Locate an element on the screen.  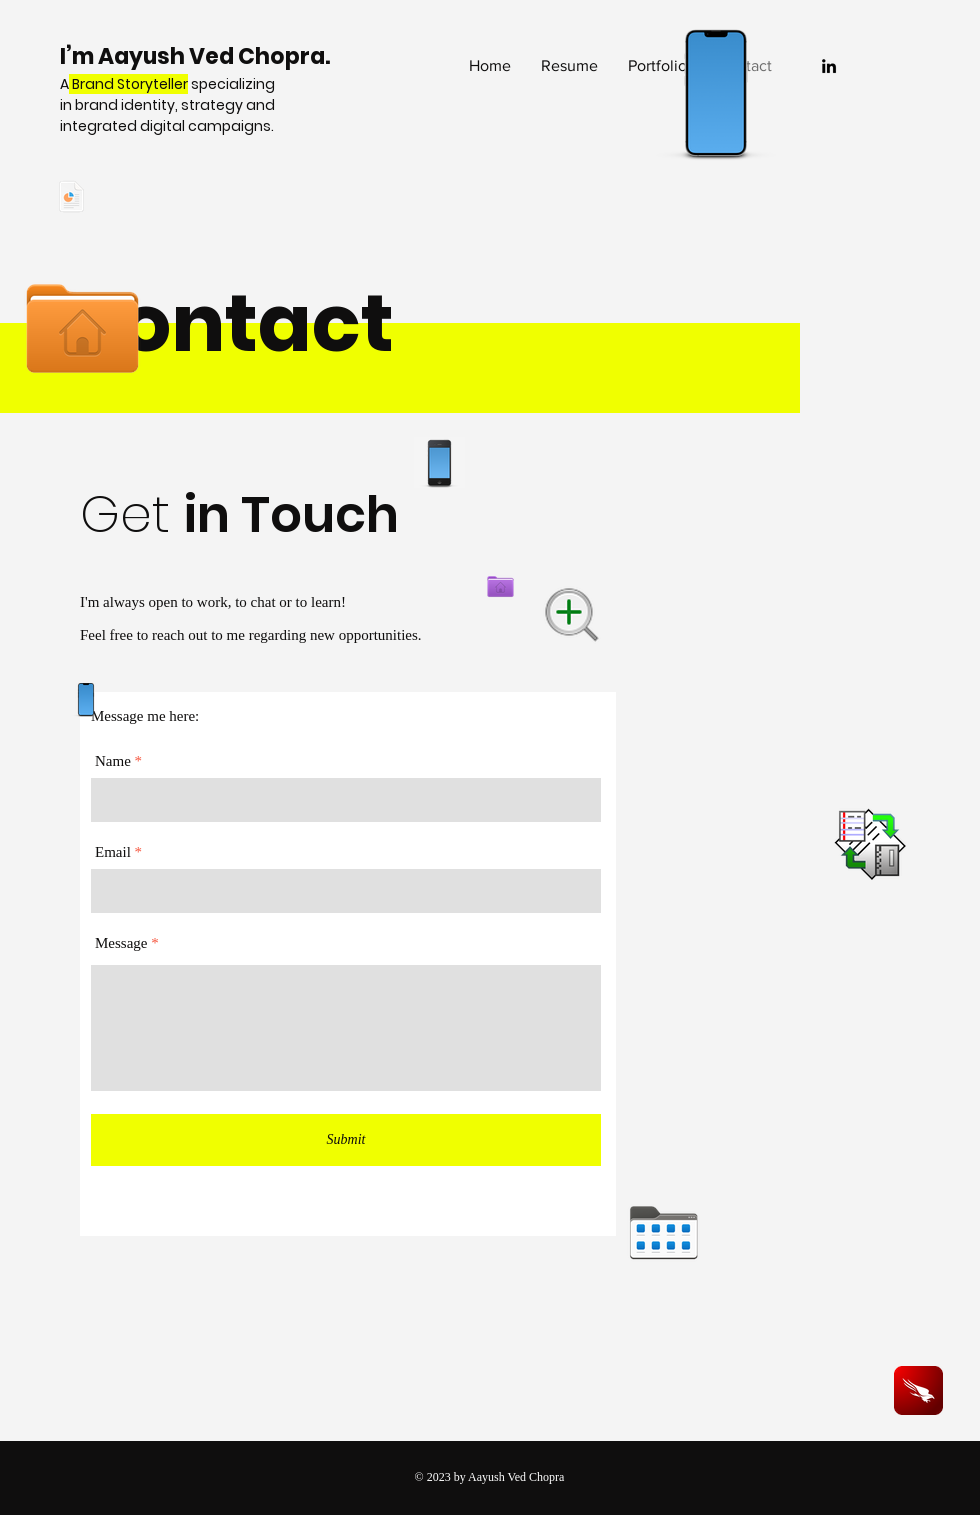
zoom in on content or image is located at coordinates (572, 615).